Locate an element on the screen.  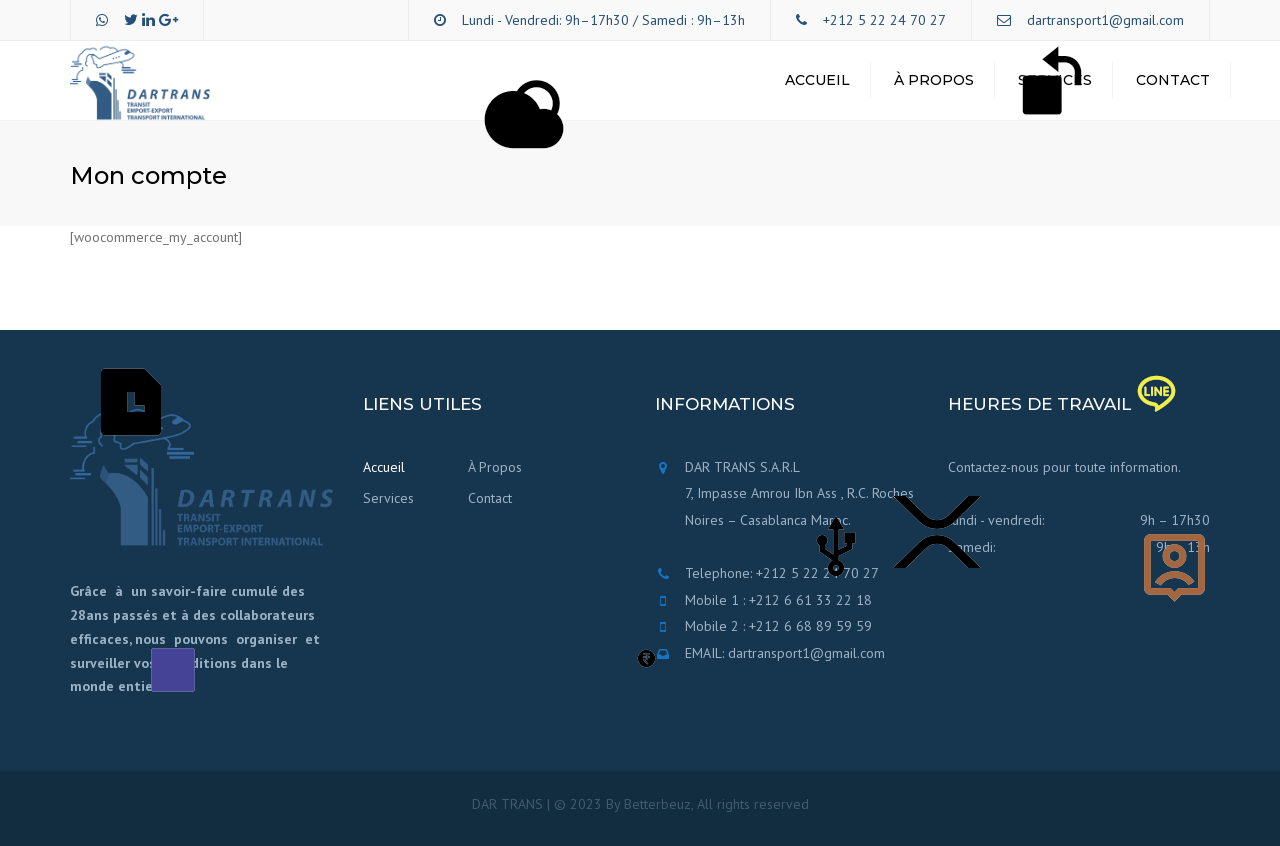
view file version history is located at coordinates (131, 402).